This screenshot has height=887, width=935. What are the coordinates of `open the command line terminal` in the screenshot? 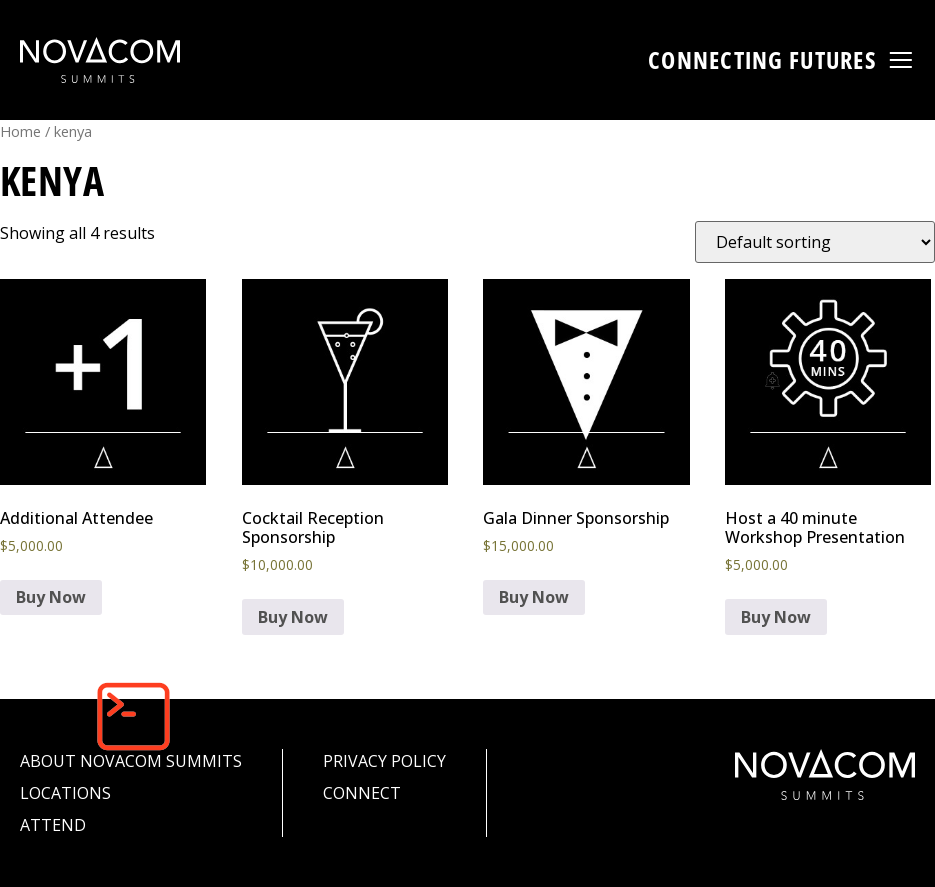 It's located at (133, 716).